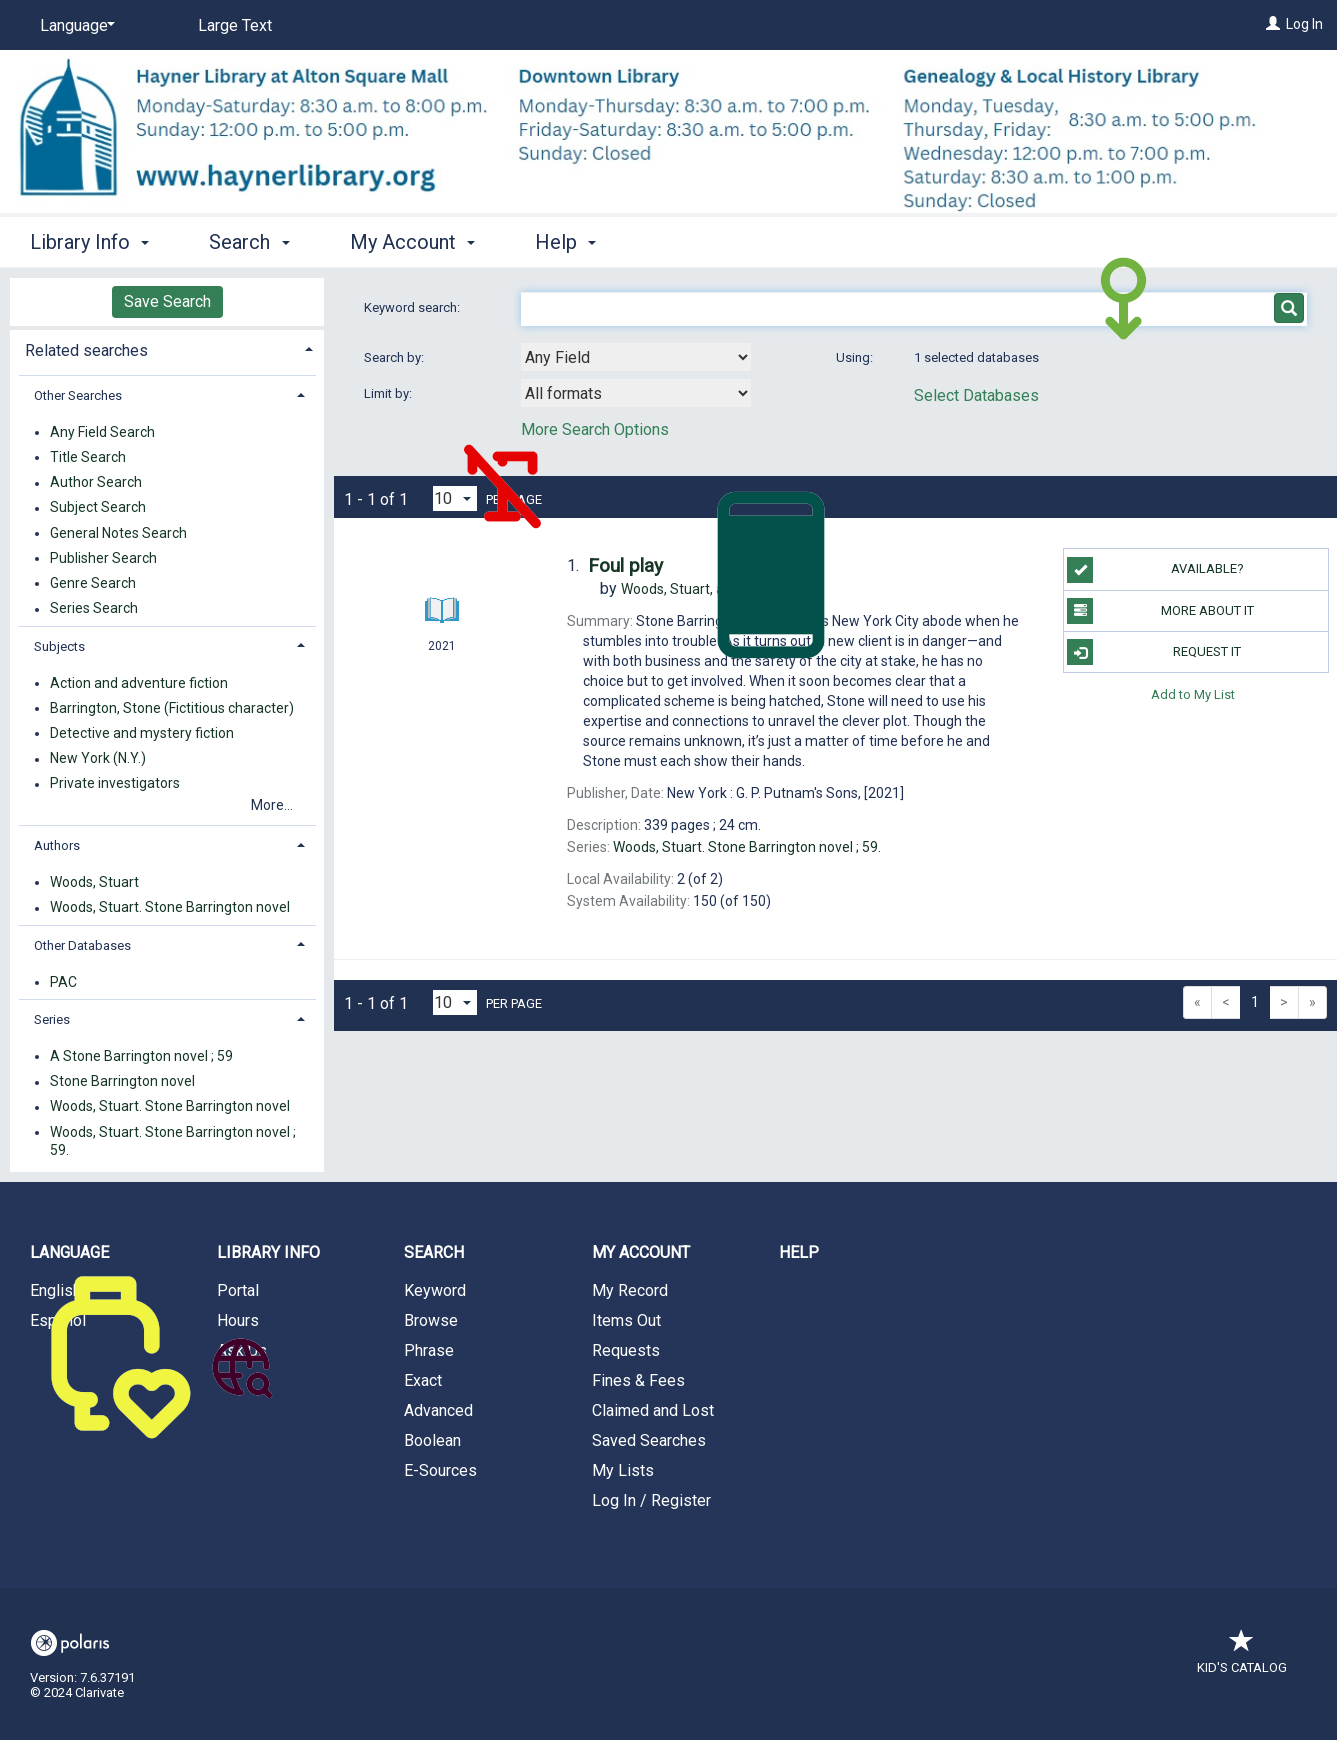 Image resolution: width=1337 pixels, height=1740 pixels. I want to click on swipe down gesture indicator, so click(1123, 298).